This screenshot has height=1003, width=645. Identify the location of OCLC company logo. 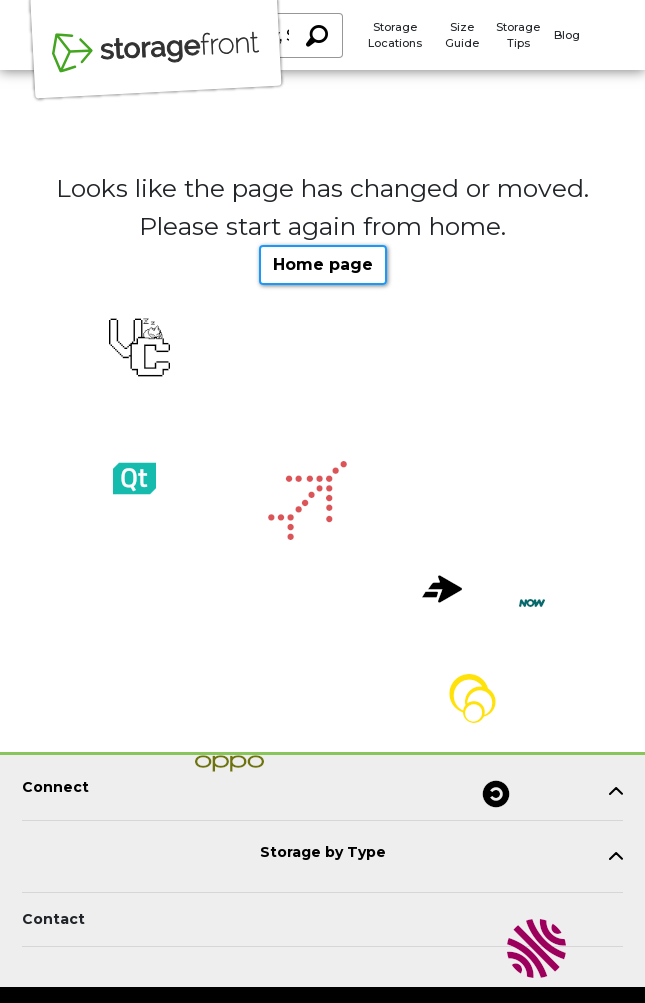
(472, 698).